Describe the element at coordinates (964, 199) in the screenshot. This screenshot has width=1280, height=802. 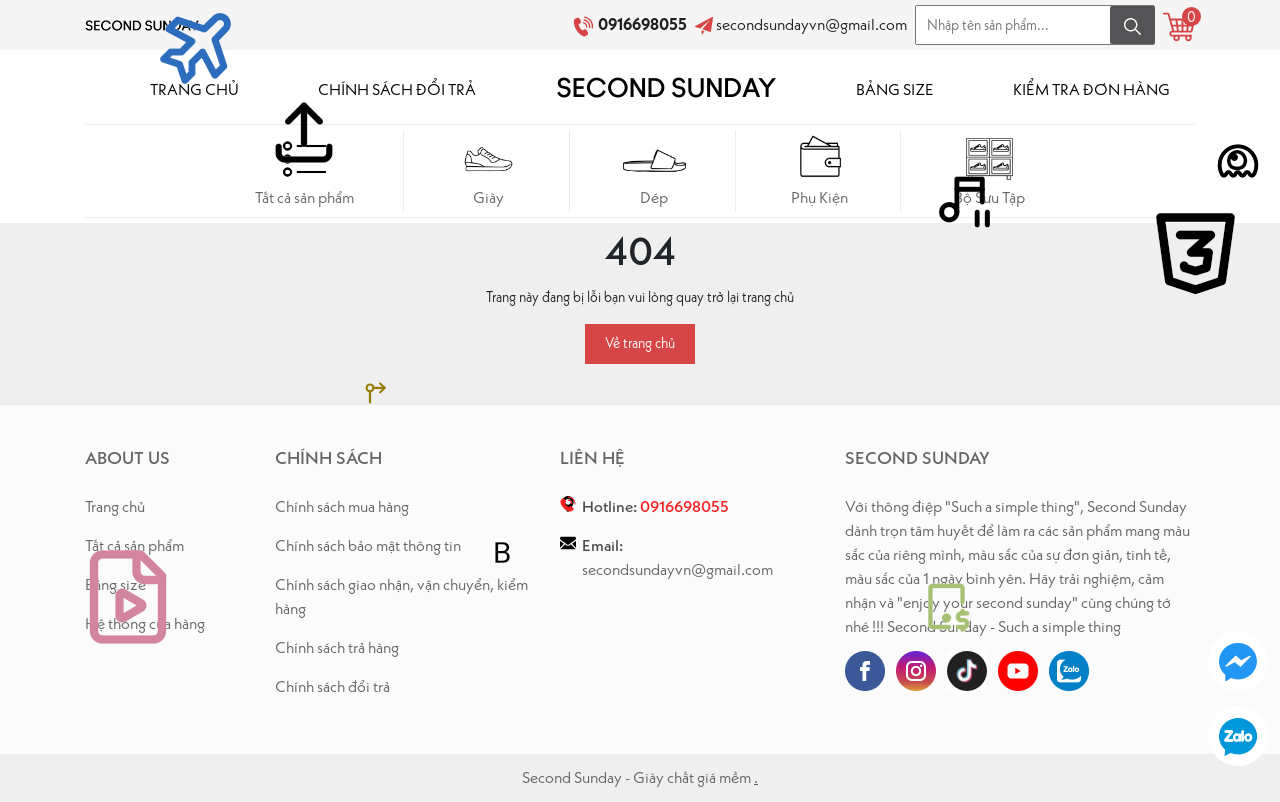
I see `pause the currently playing music` at that location.